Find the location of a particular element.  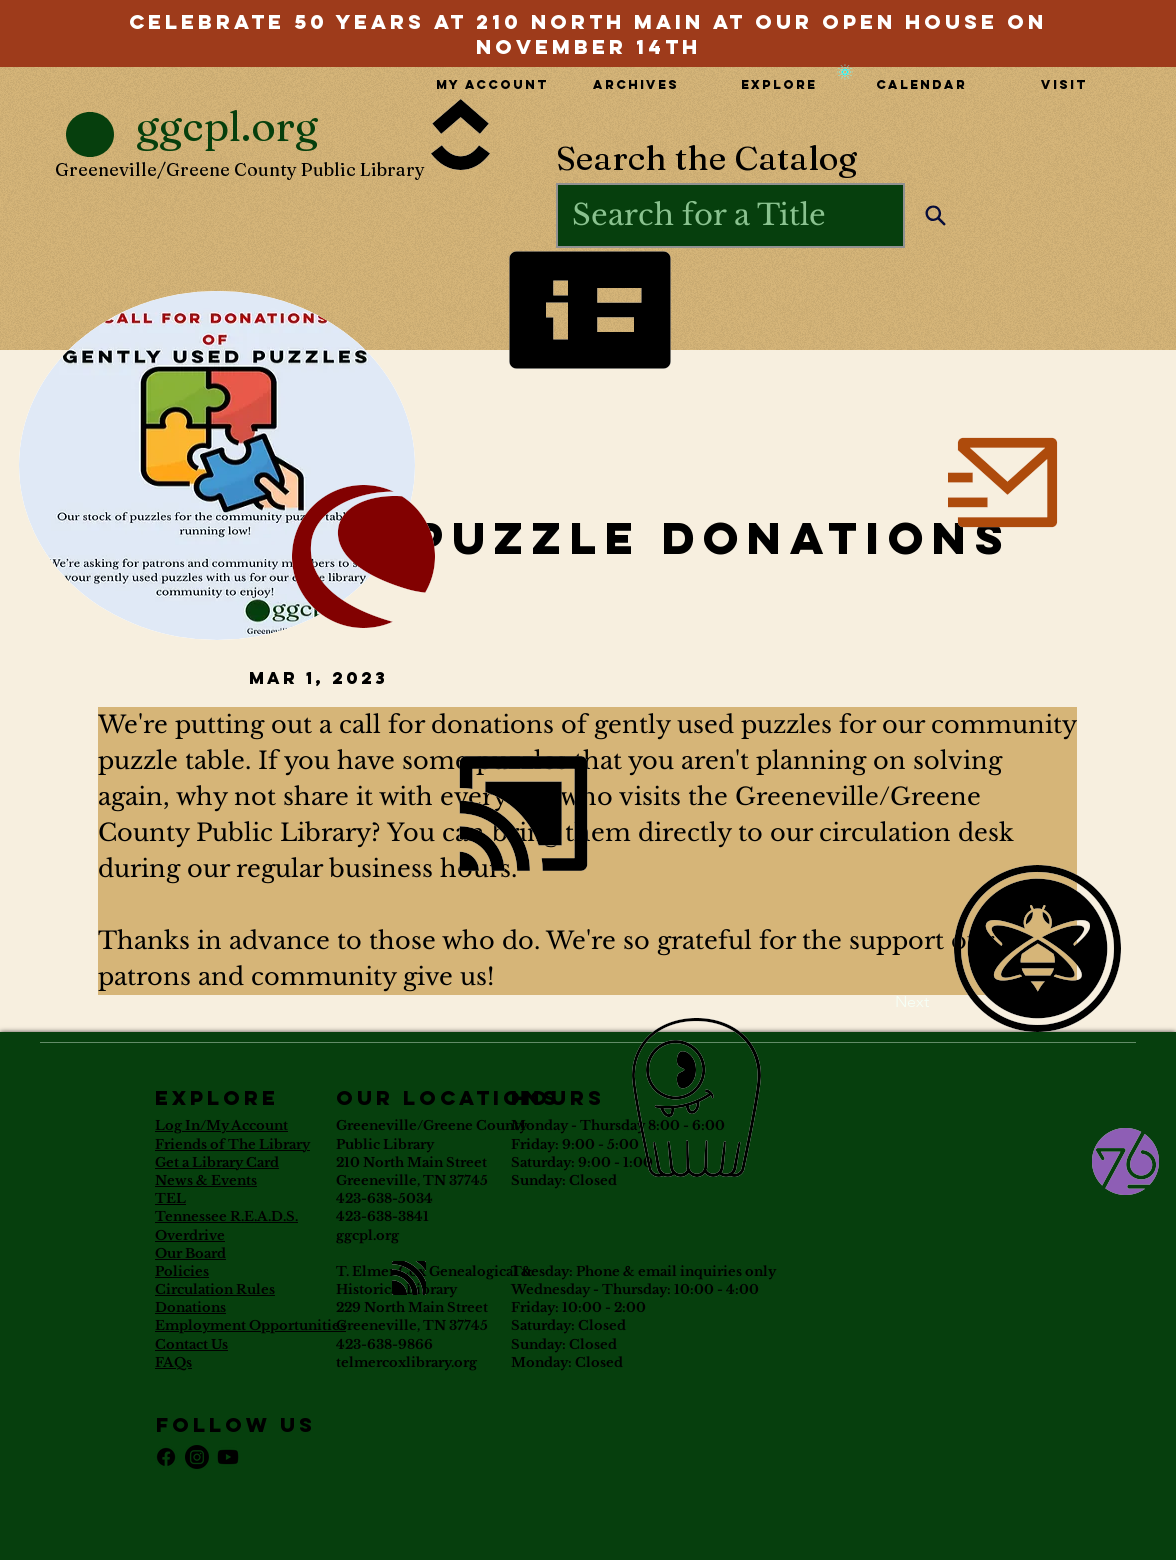

cast your screen to a nearby device is located at coordinates (523, 813).